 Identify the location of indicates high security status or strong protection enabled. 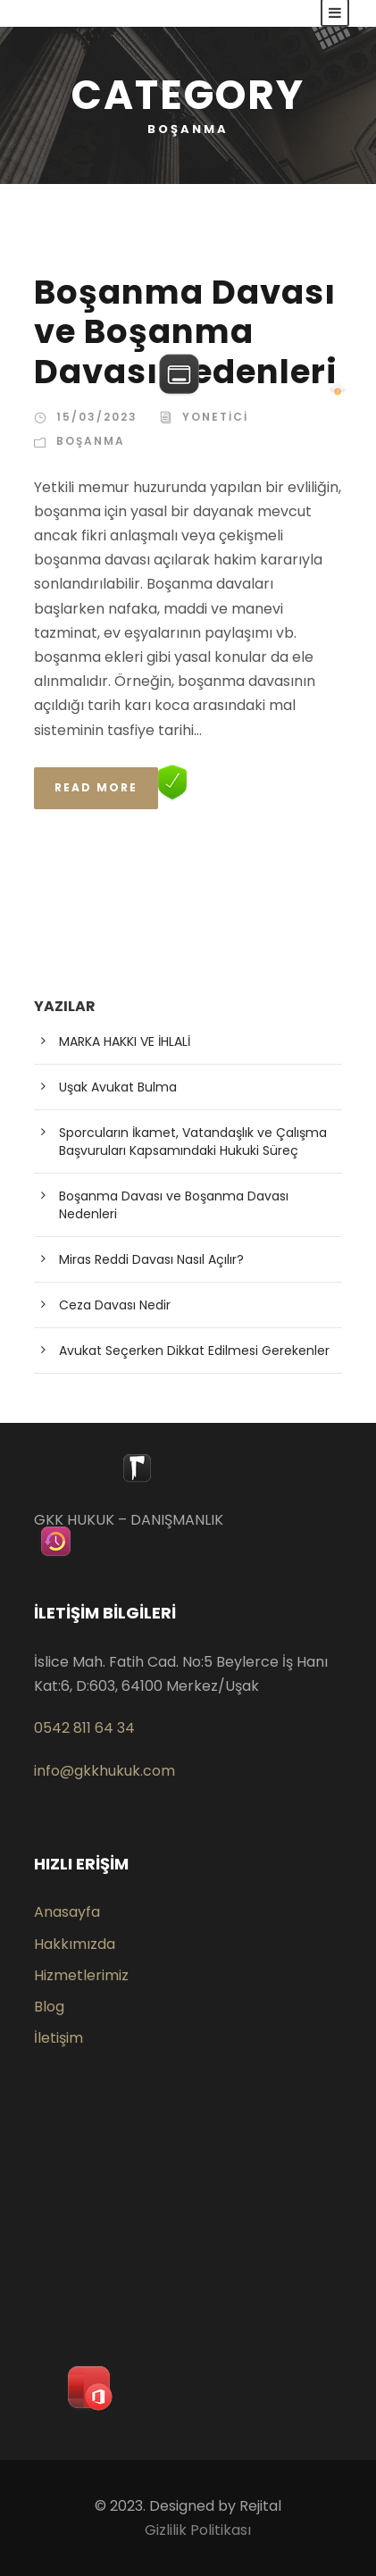
(172, 783).